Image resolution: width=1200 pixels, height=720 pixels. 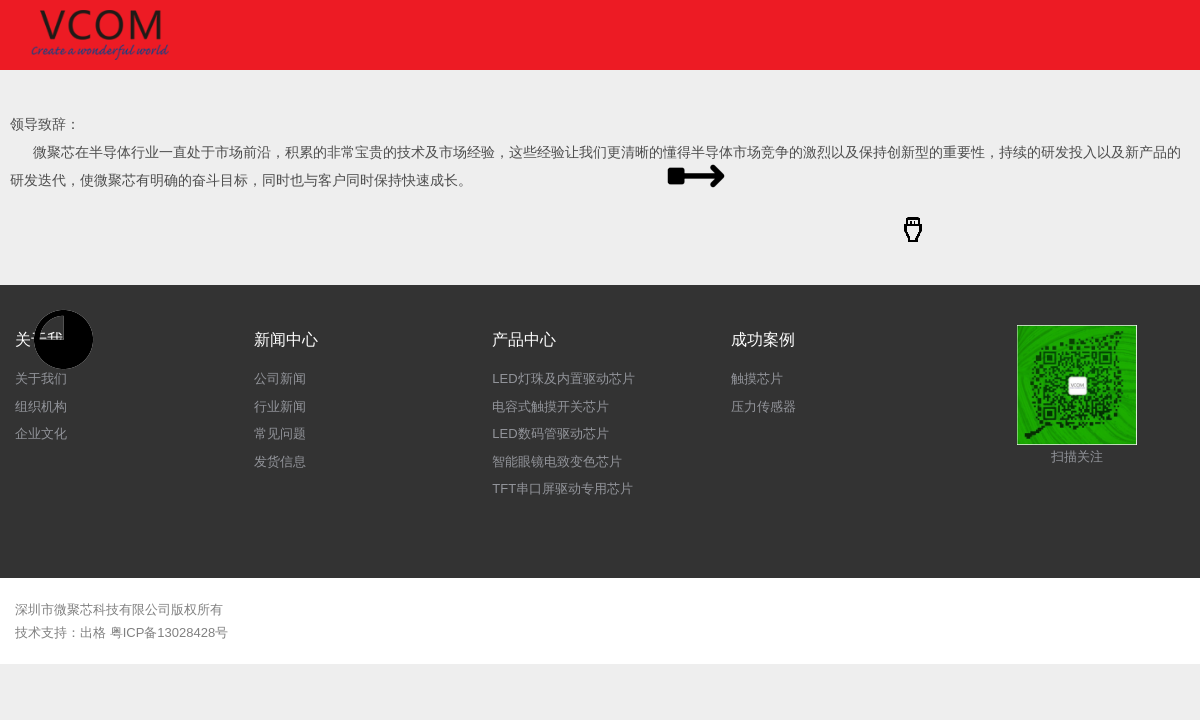 I want to click on indicates 75% progress or completion, so click(x=63, y=339).